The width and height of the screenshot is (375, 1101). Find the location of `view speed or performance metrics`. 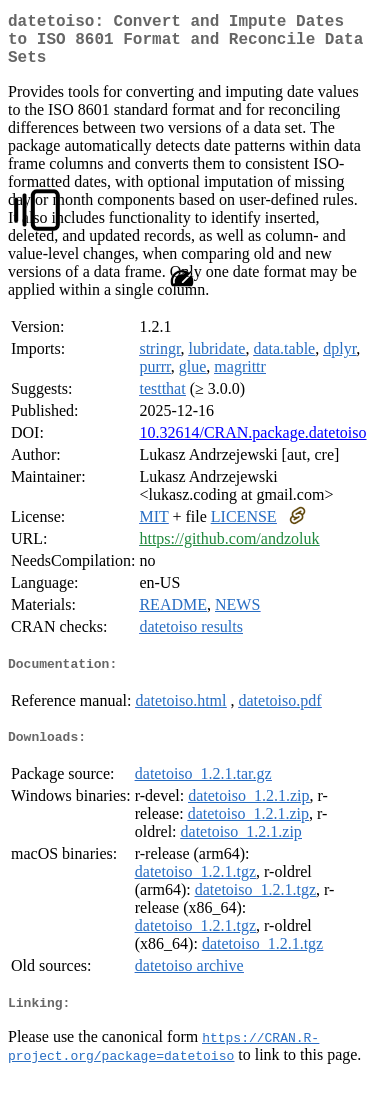

view speed or performance metrics is located at coordinates (182, 279).